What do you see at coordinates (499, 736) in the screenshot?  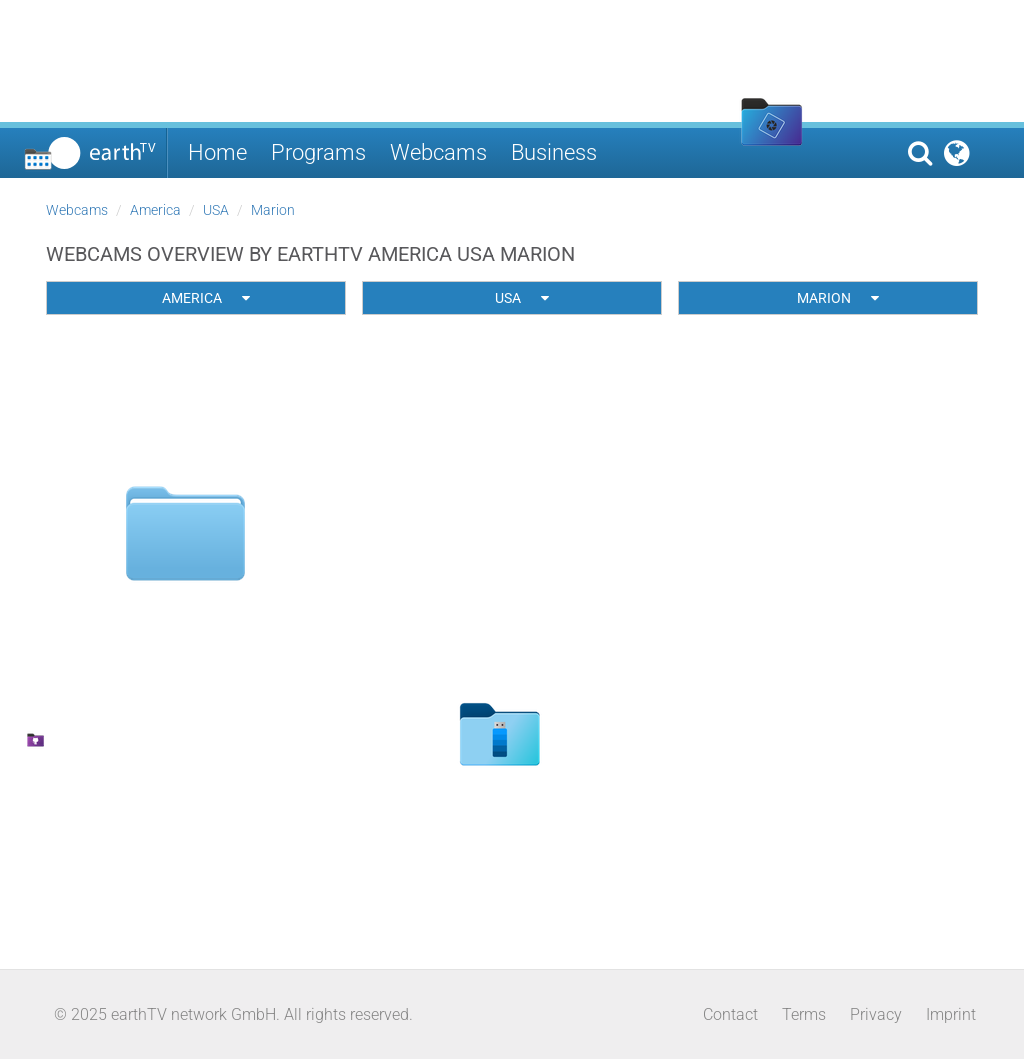 I see `open folder containing USB drive files` at bounding box center [499, 736].